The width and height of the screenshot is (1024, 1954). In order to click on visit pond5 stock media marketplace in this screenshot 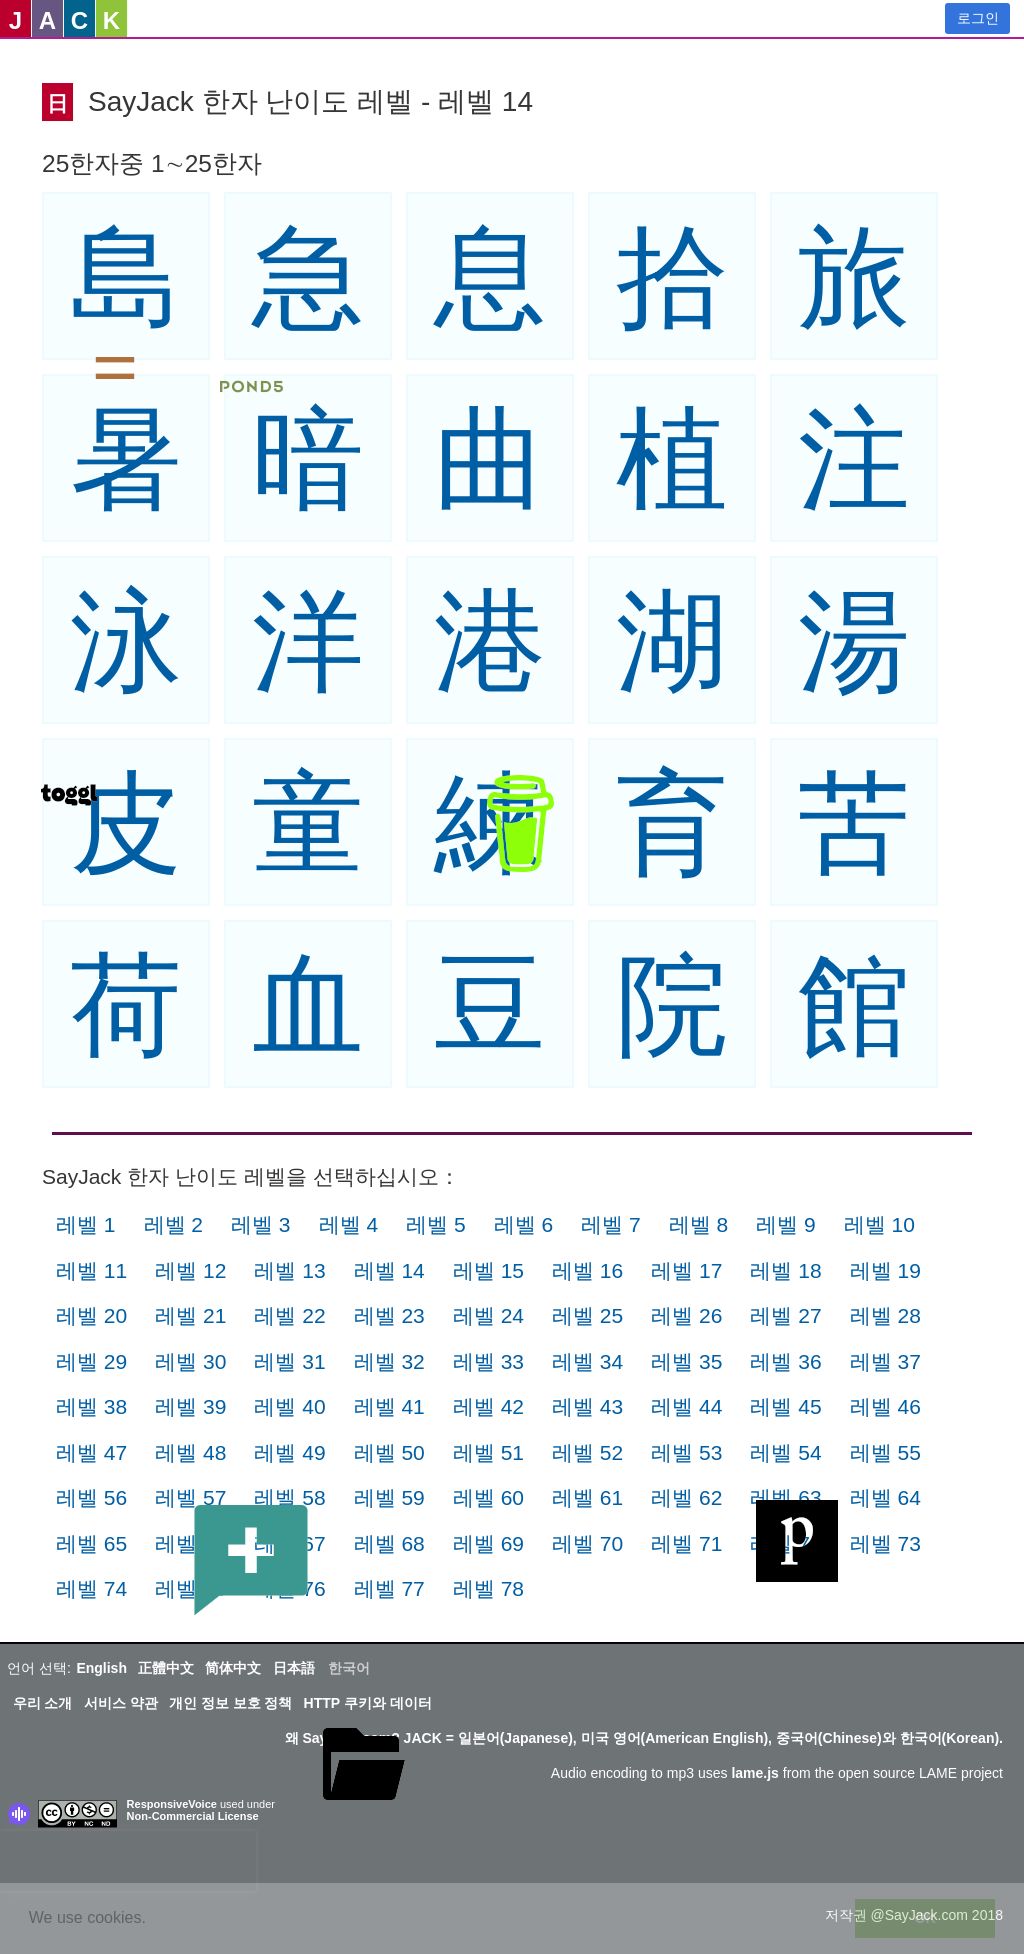, I will do `click(251, 386)`.